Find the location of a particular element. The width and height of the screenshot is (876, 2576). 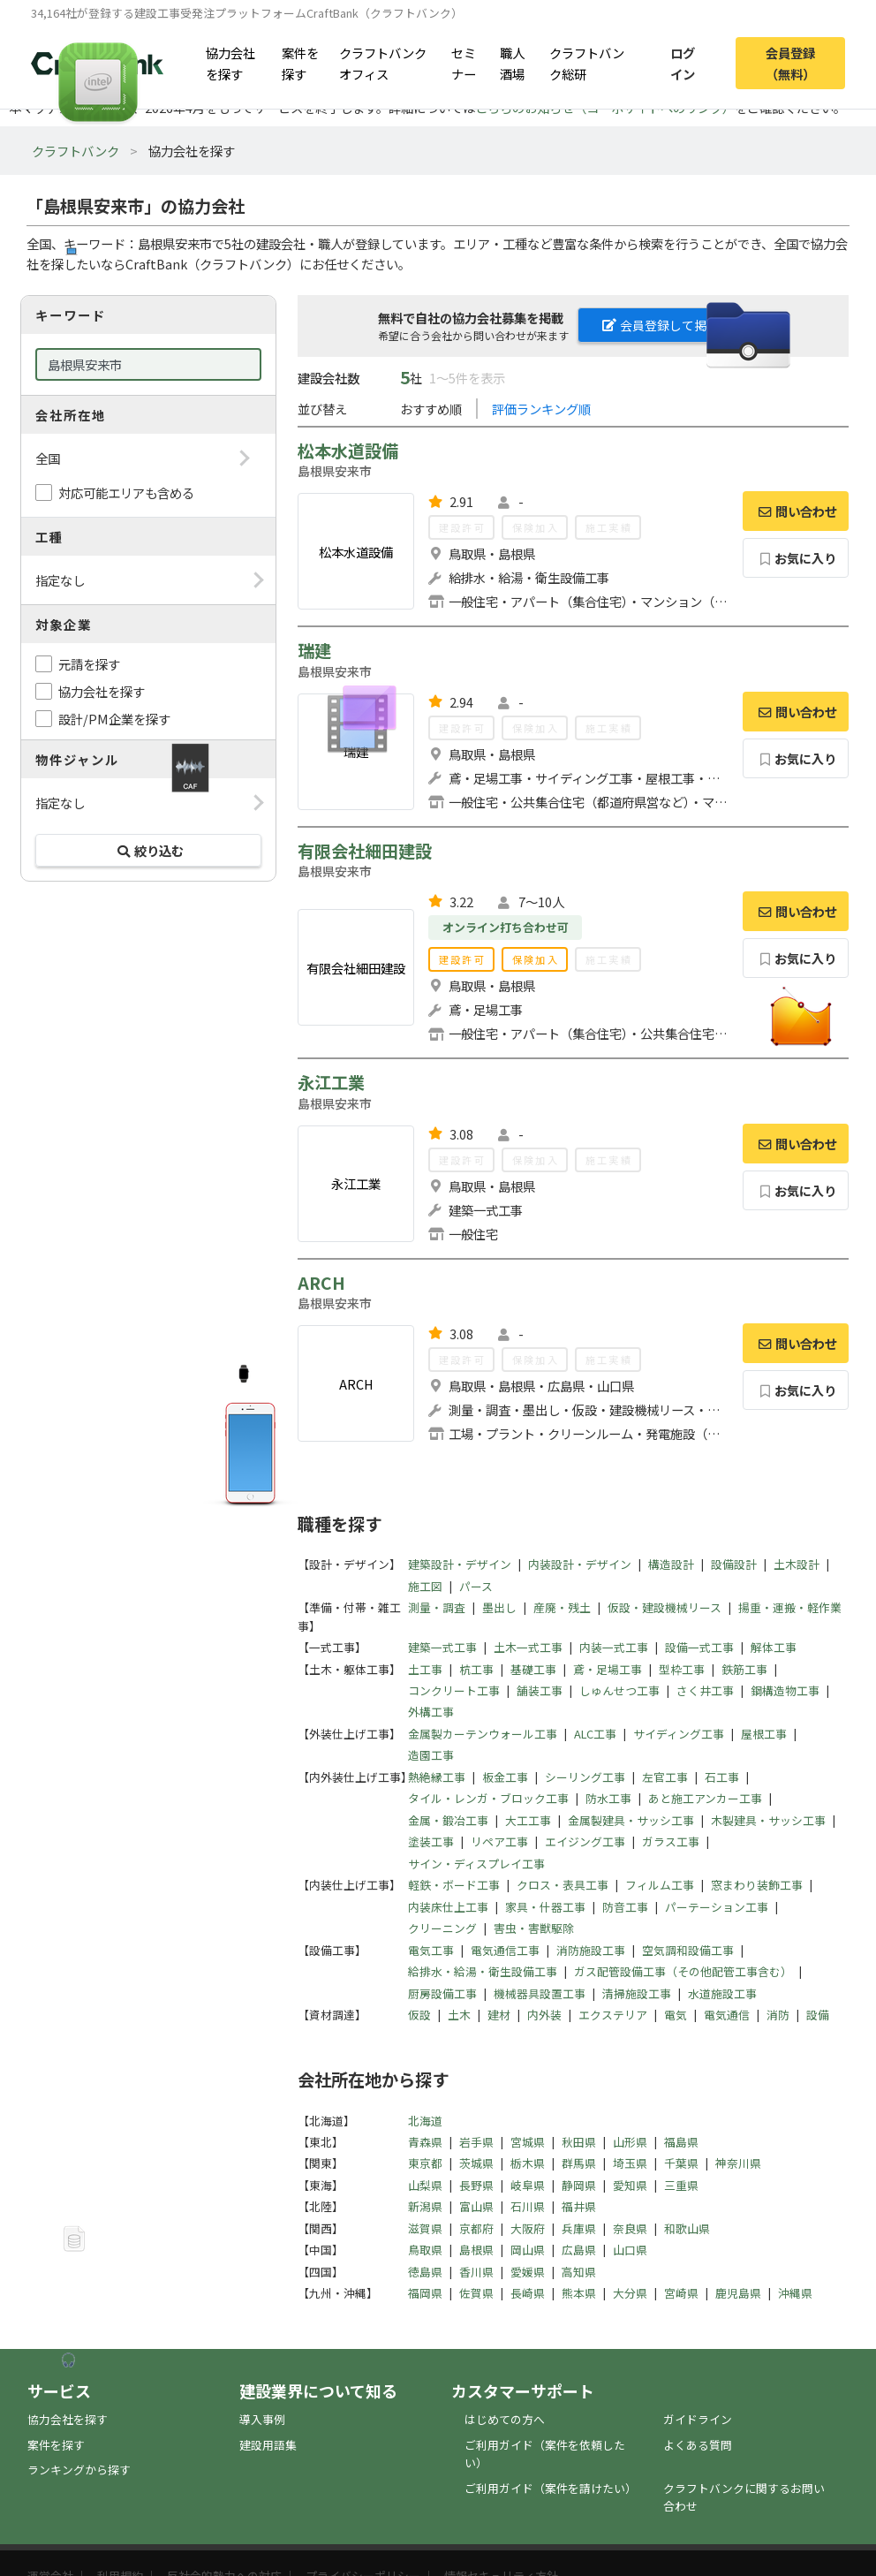

view CPU or processor information is located at coordinates (98, 82).